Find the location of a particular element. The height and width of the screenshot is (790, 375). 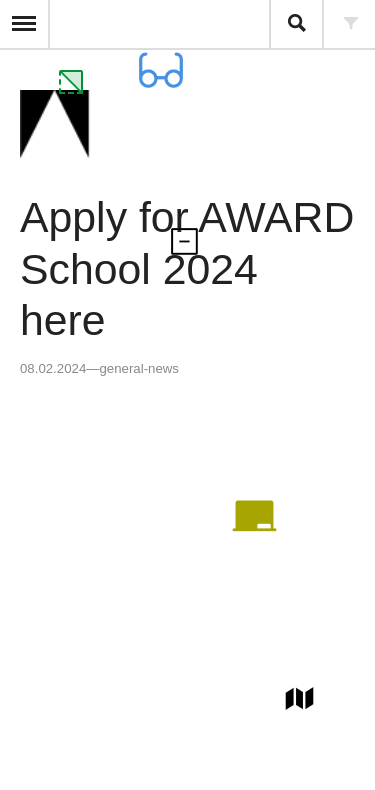

remove item from diff comparison is located at coordinates (185, 242).